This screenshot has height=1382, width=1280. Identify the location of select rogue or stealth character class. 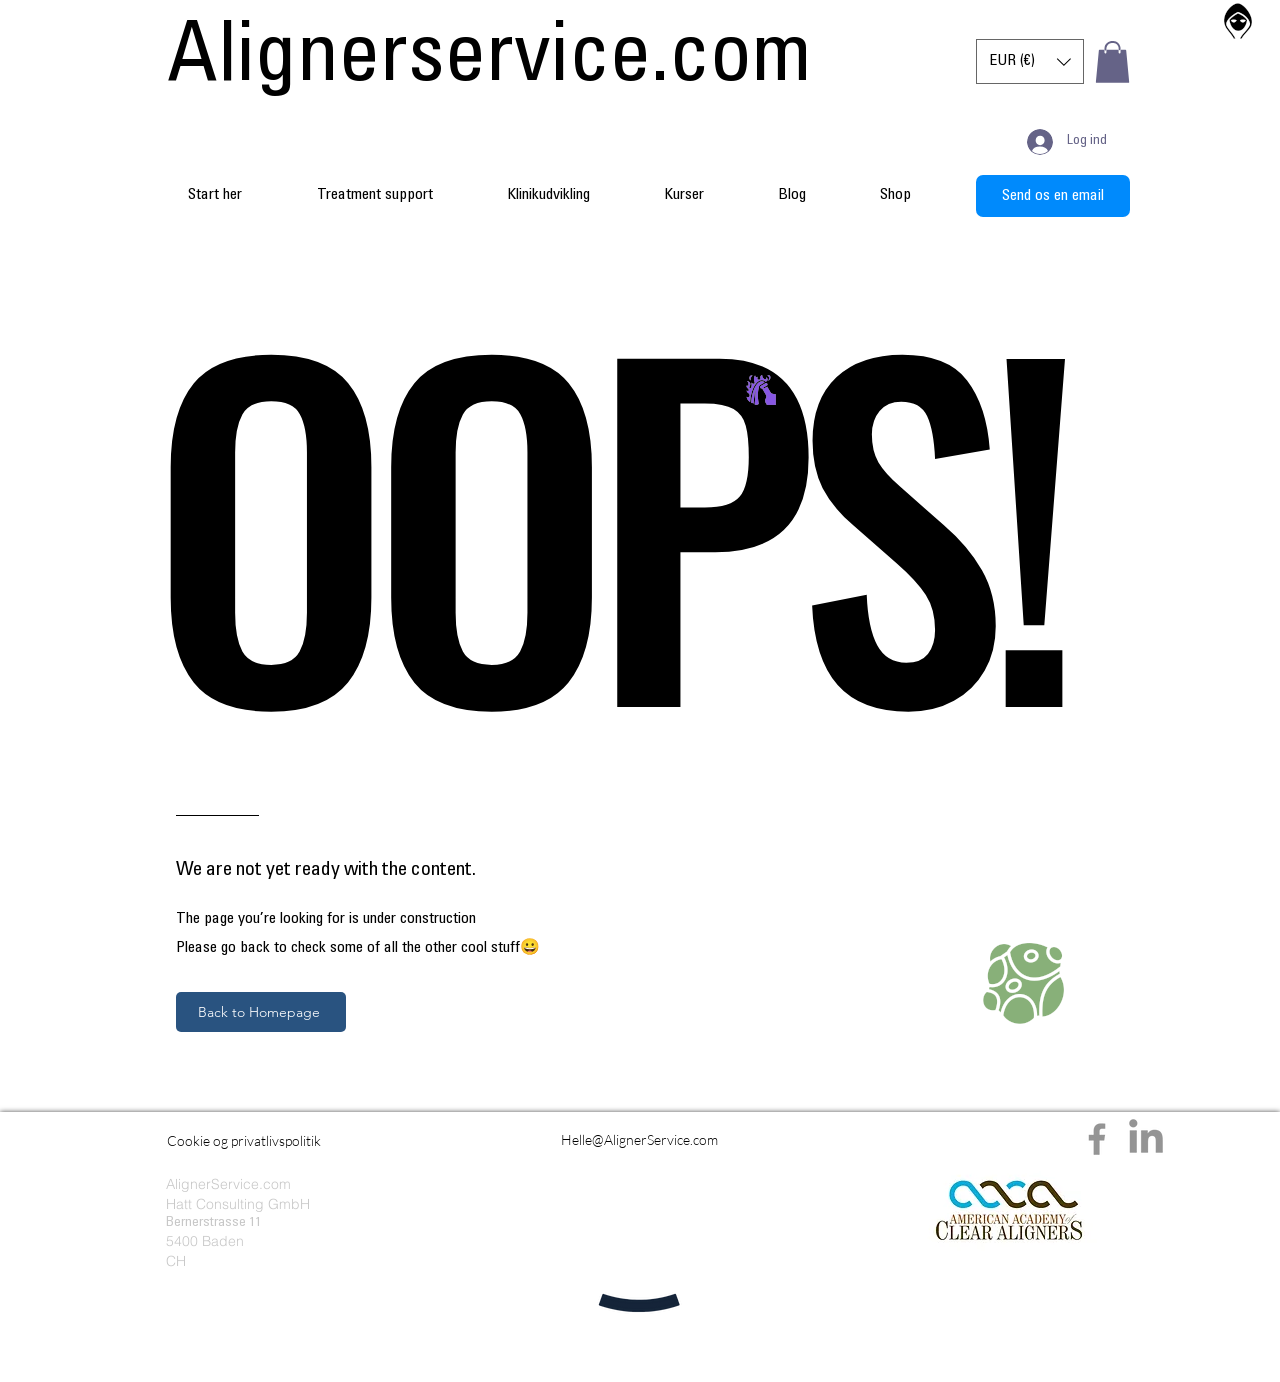
(1238, 21).